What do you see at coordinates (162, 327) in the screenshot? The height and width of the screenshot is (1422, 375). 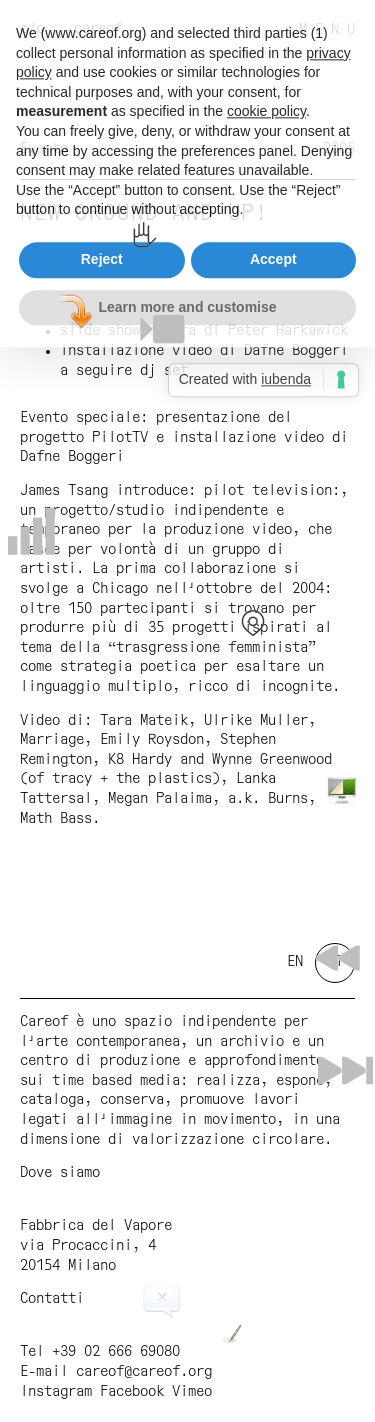 I see `access webcam or video camera settings` at bounding box center [162, 327].